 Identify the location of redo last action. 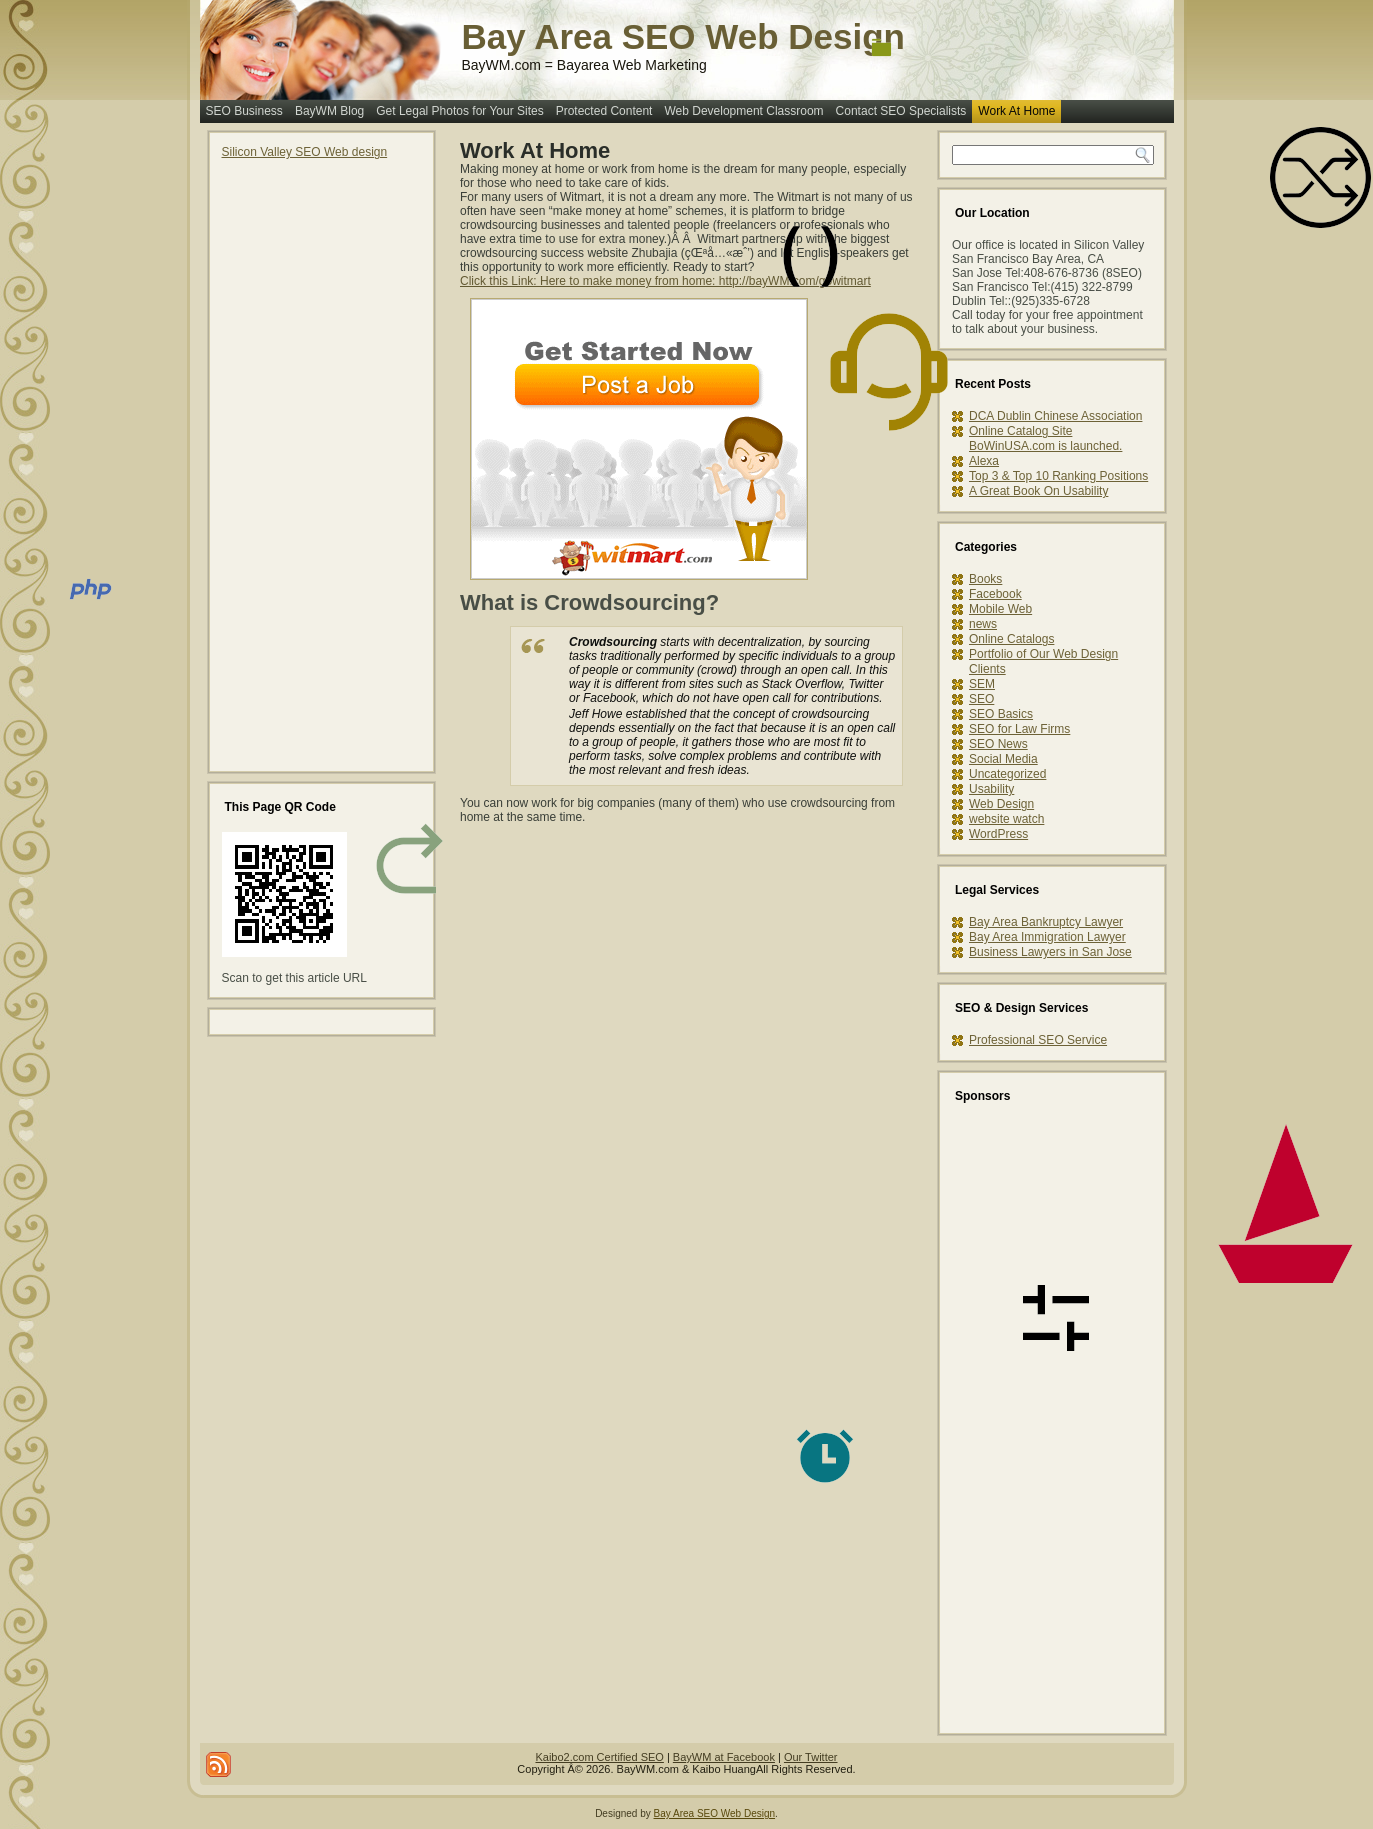
(408, 862).